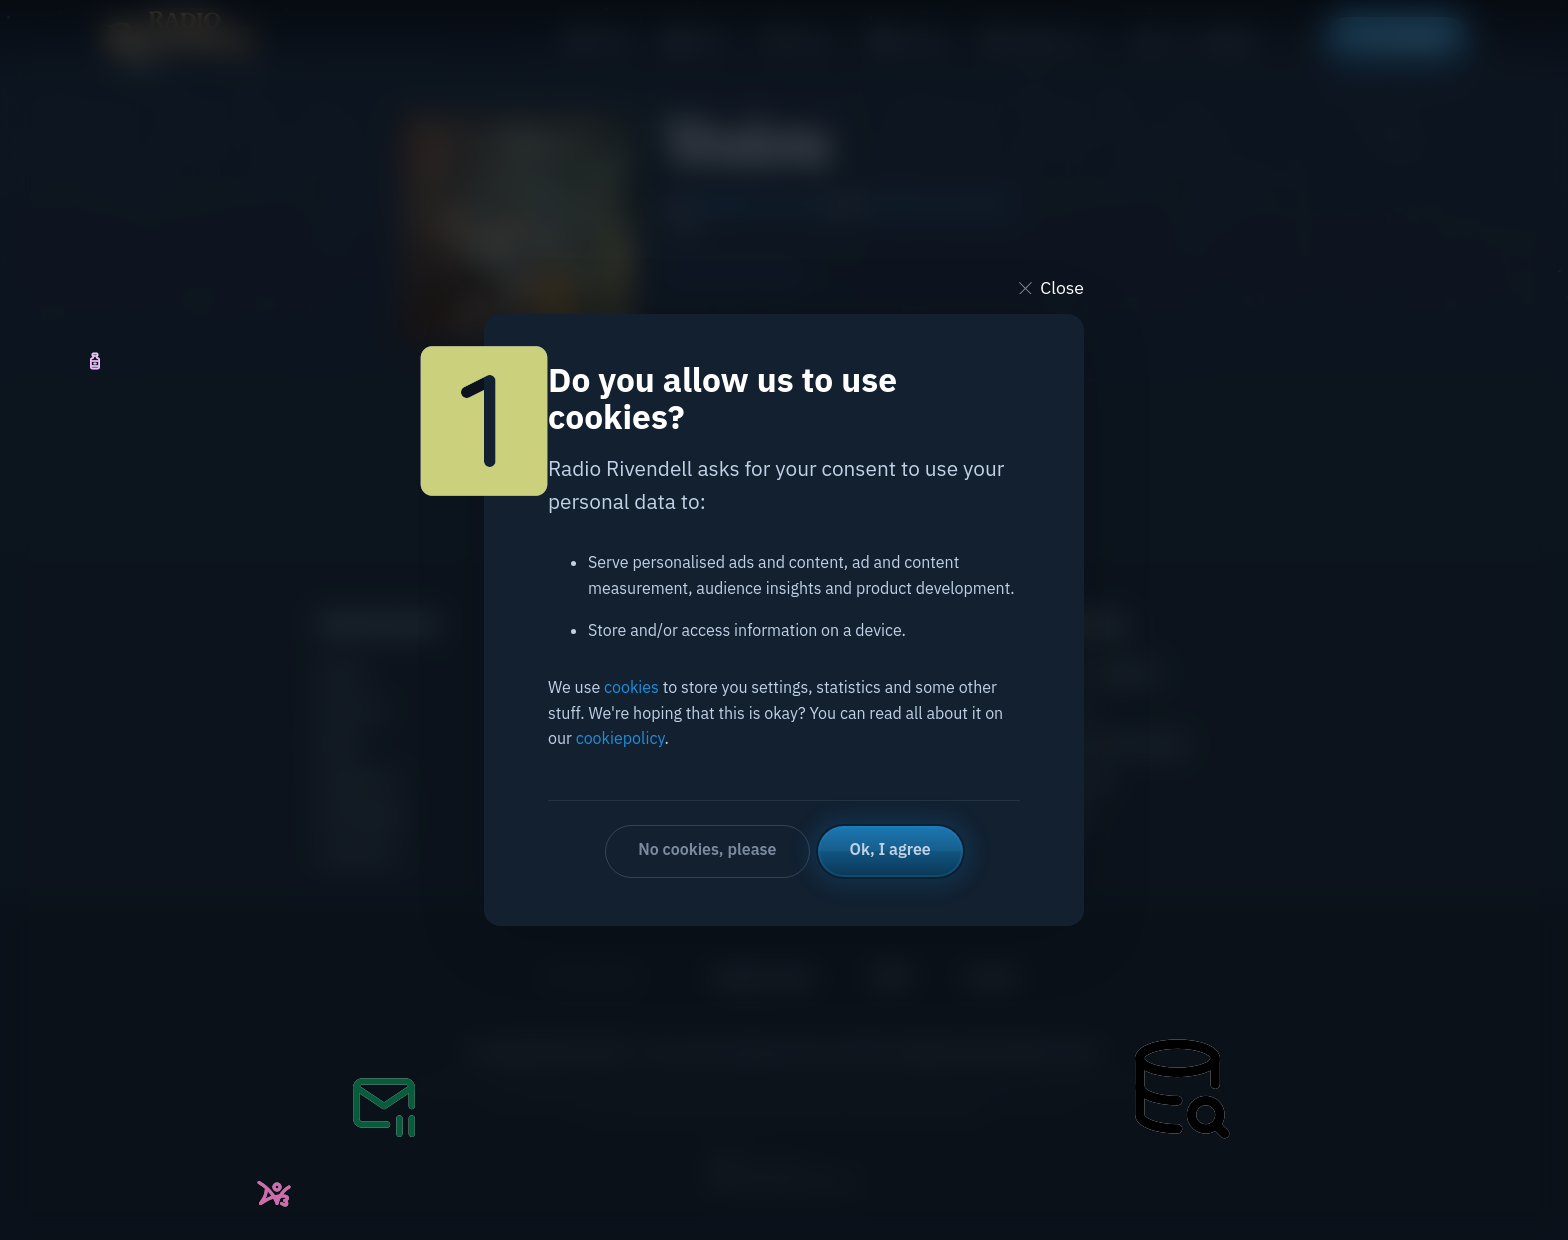 The width and height of the screenshot is (1568, 1240). Describe the element at coordinates (274, 1193) in the screenshot. I see `link to Archive of Our Own (AO3) fanfiction platform` at that location.